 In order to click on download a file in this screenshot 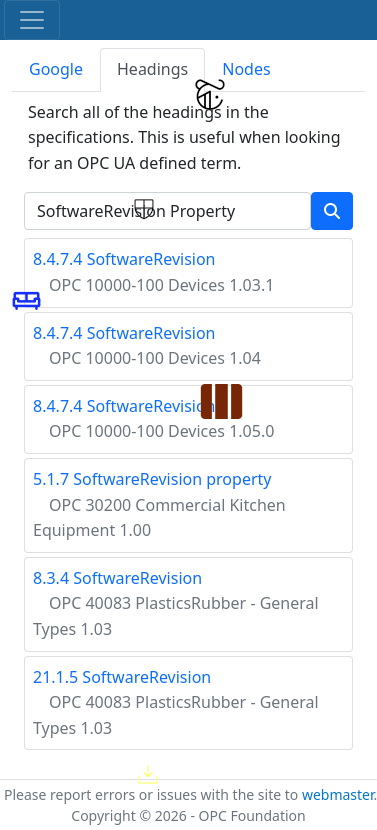, I will do `click(148, 775)`.